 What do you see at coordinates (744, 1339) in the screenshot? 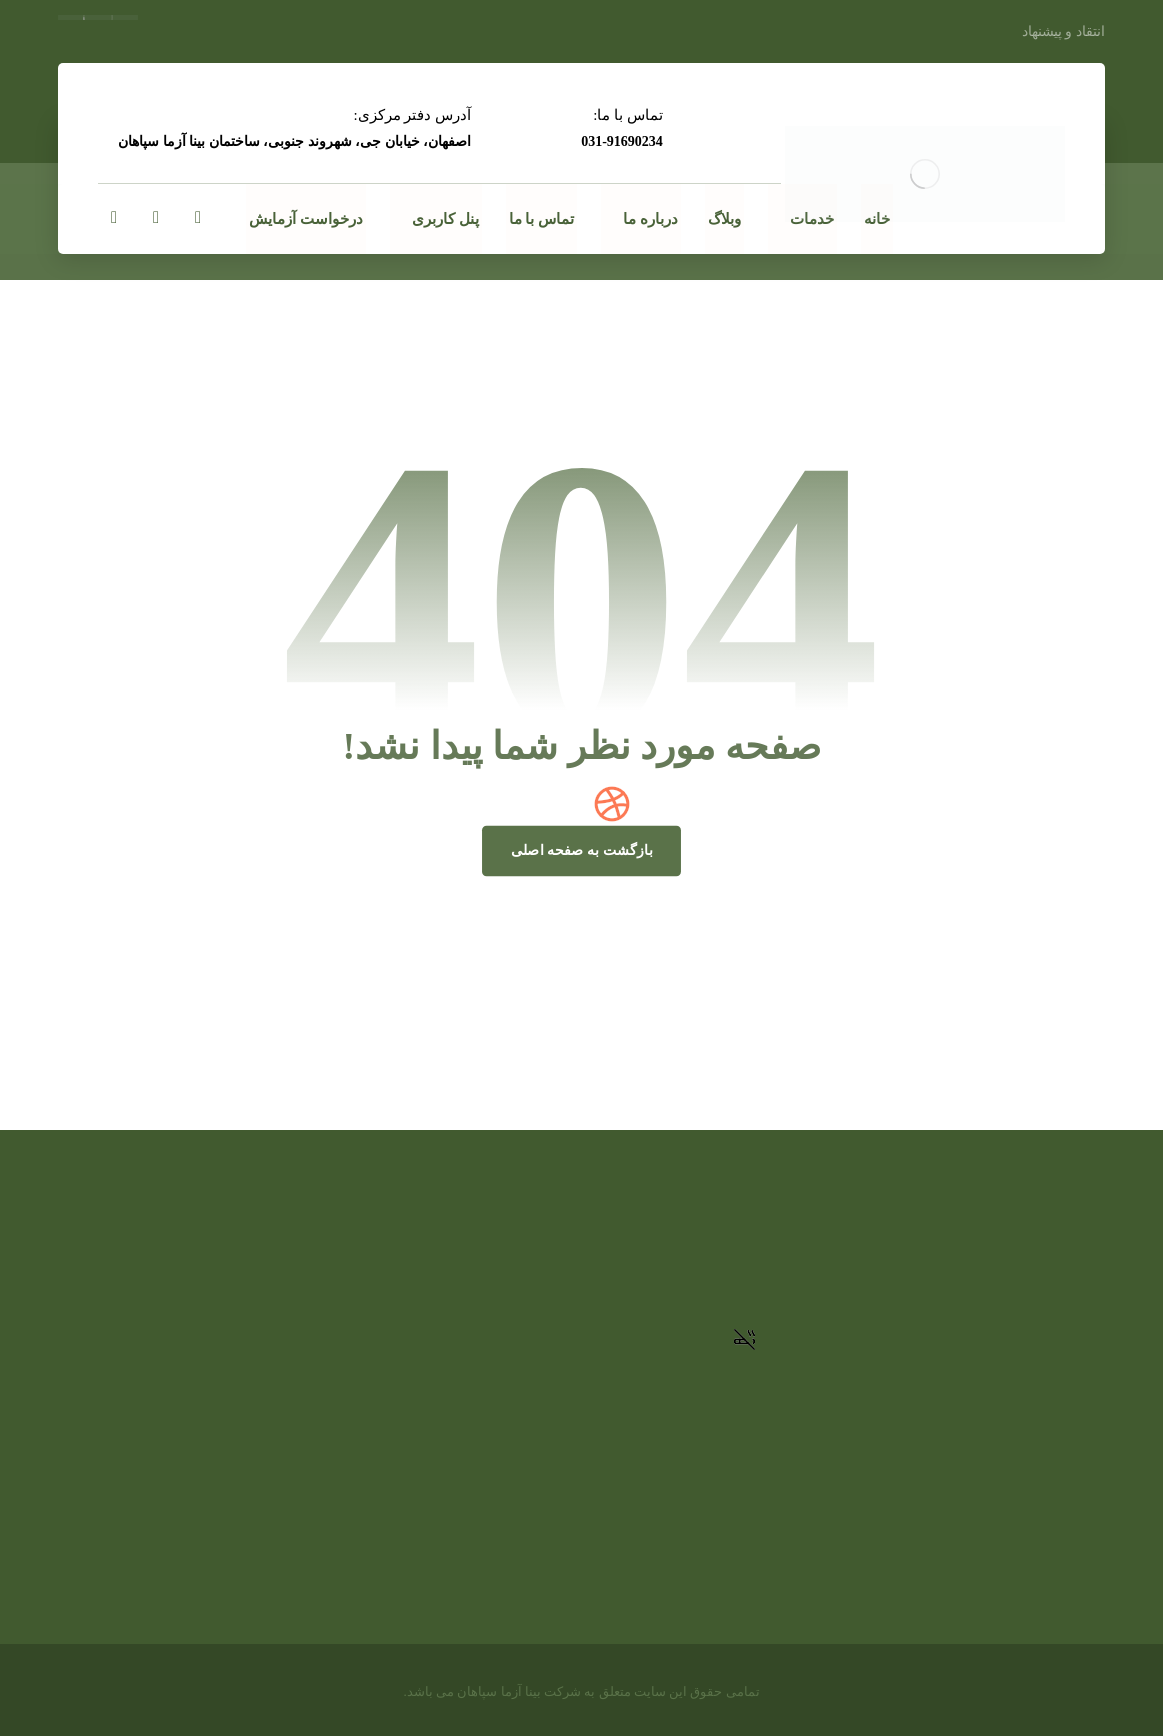
I see `no smoking allowed in this area` at bounding box center [744, 1339].